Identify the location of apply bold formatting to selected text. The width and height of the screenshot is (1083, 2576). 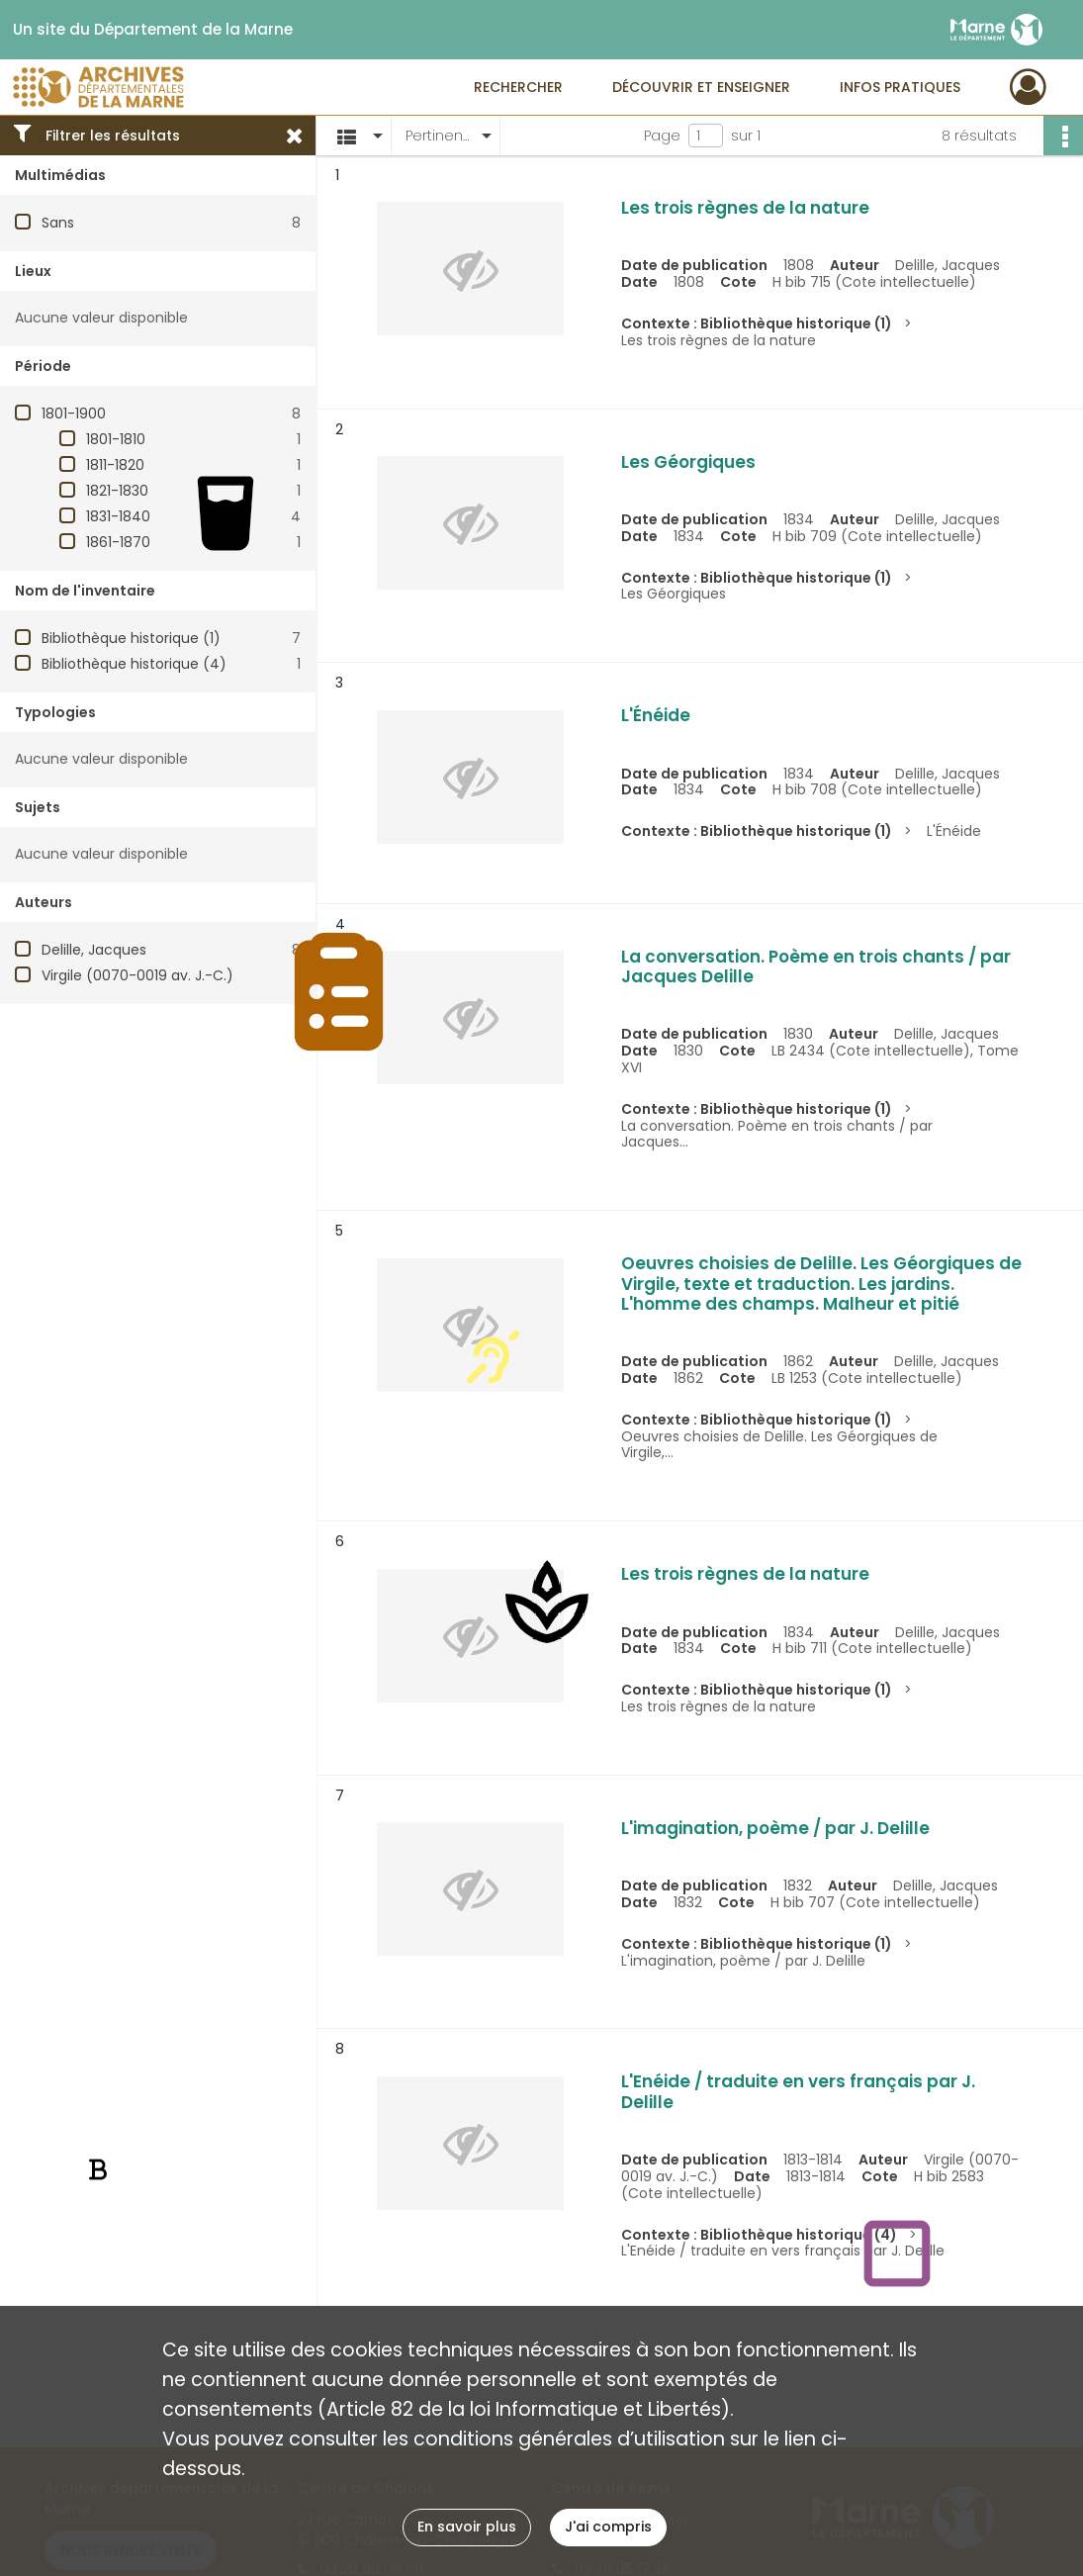
(98, 2169).